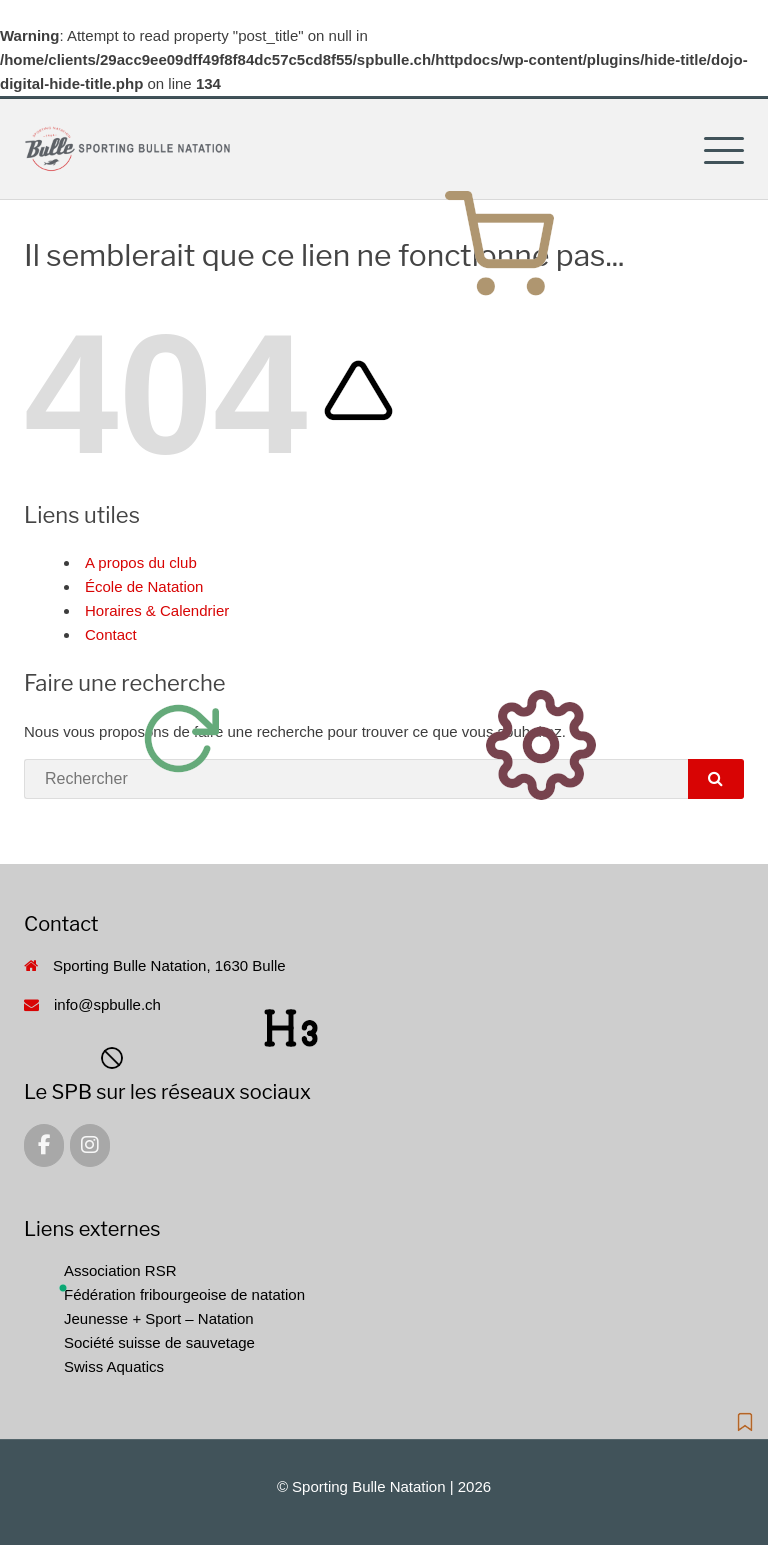 The image size is (768, 1545). I want to click on save this item for later, so click(745, 1422).